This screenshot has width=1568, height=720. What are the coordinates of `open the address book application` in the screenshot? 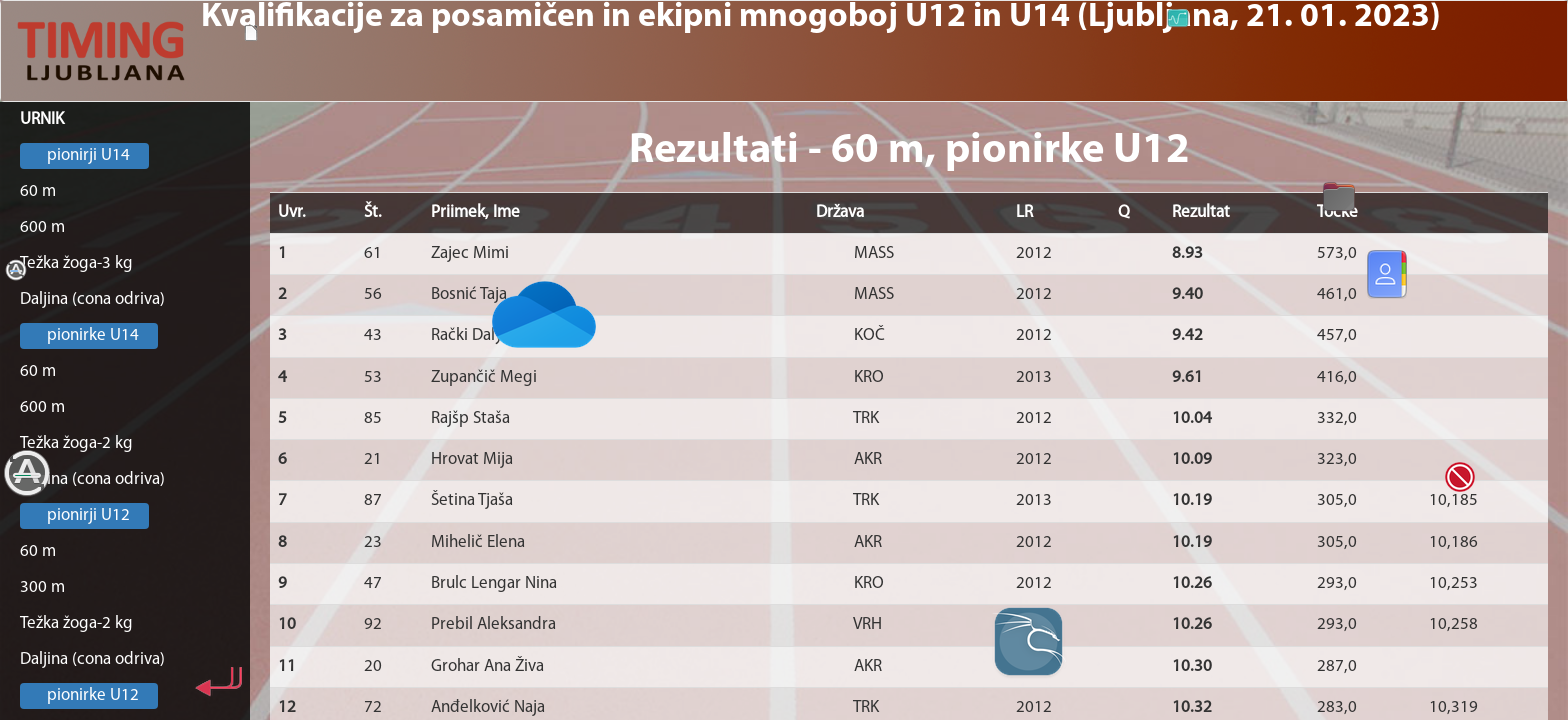 It's located at (1387, 274).